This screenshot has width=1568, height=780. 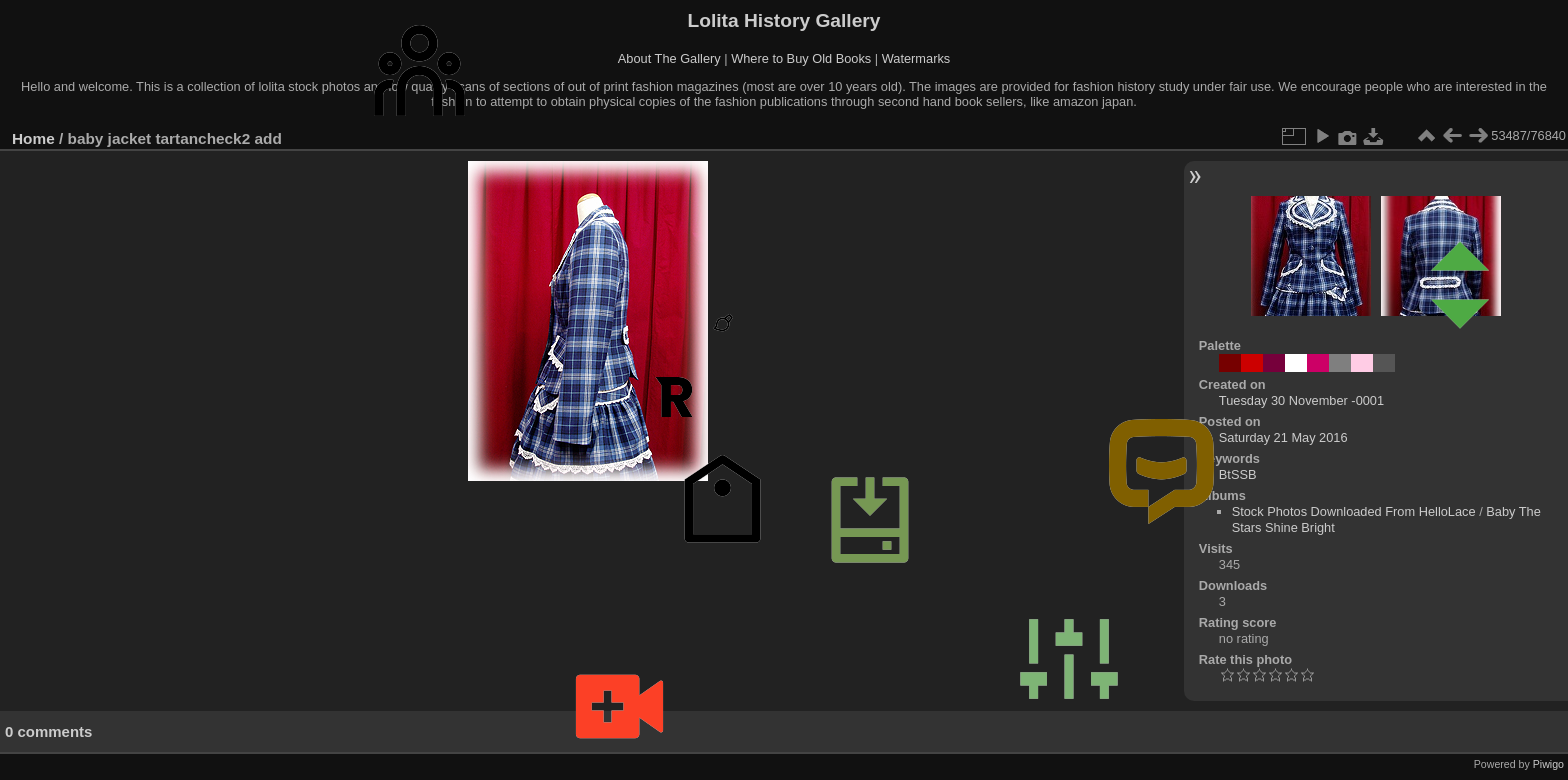 What do you see at coordinates (674, 397) in the screenshot?
I see `open Revolt chat application` at bounding box center [674, 397].